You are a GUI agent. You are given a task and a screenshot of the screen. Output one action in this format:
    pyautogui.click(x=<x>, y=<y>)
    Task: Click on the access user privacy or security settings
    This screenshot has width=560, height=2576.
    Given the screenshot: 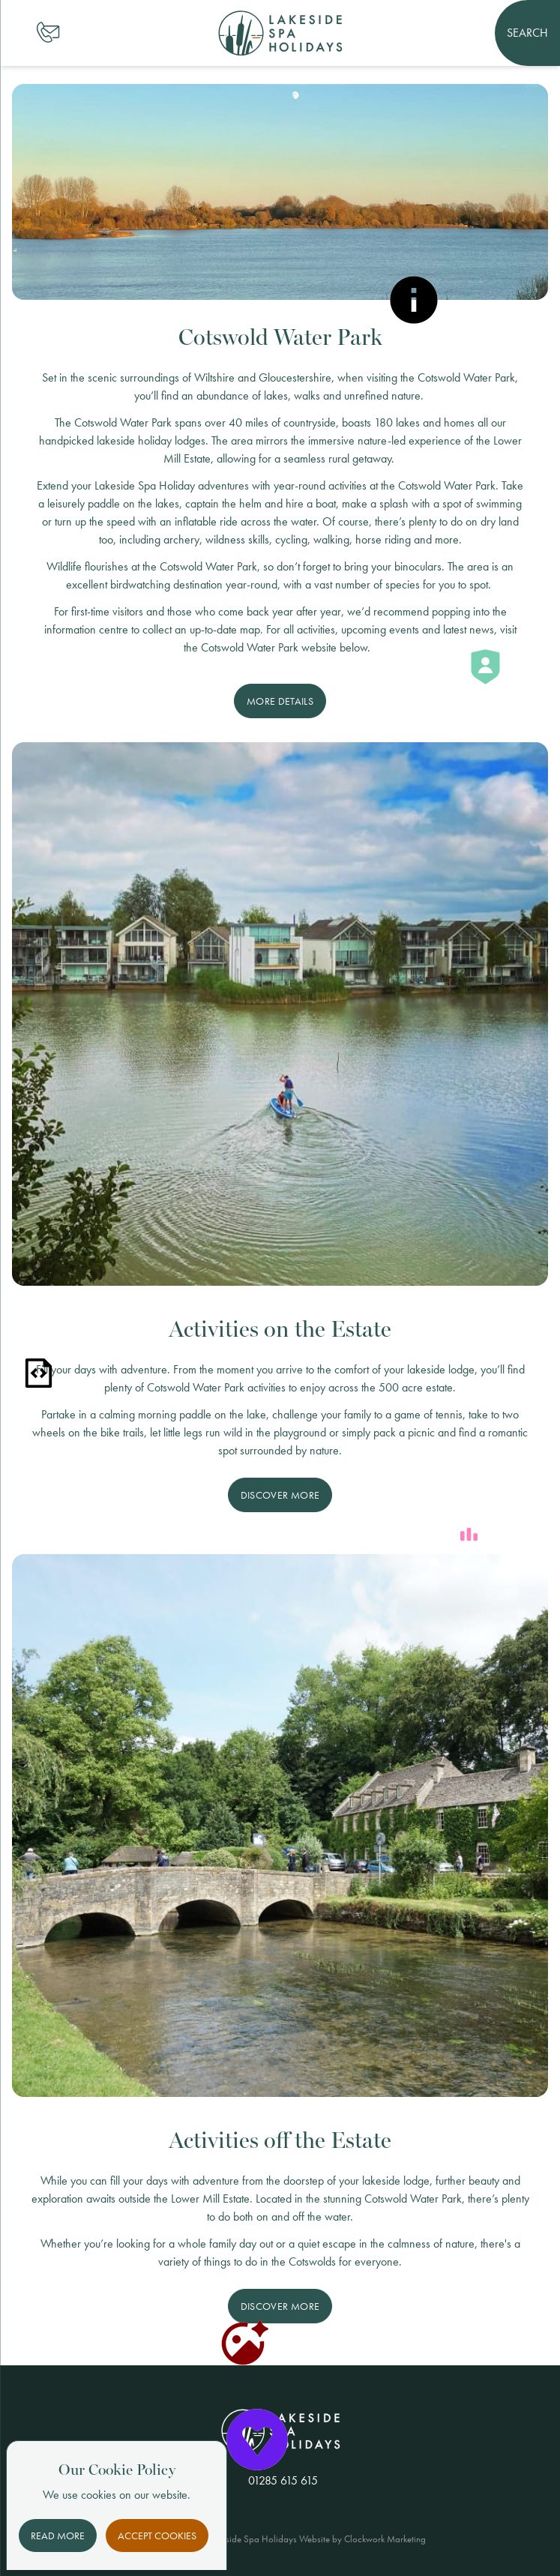 What is the action you would take?
    pyautogui.click(x=485, y=666)
    